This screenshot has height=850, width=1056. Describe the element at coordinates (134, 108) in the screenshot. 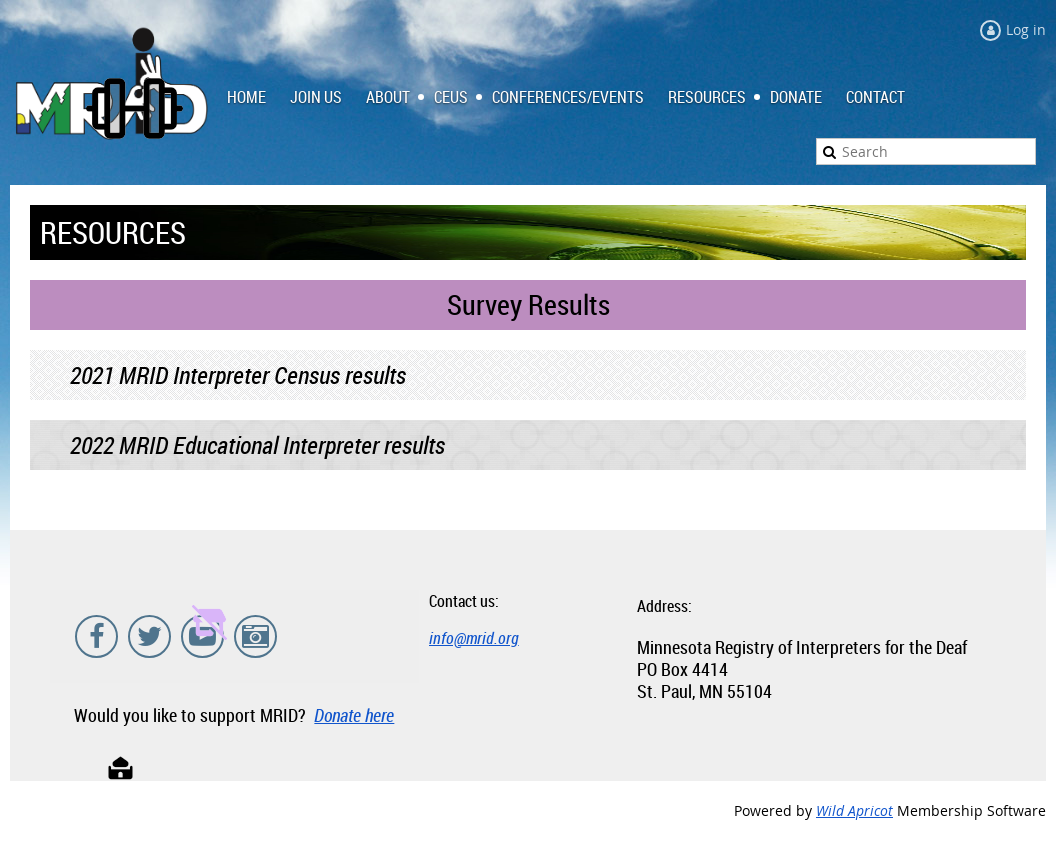

I see `access workout or fitness features` at that location.